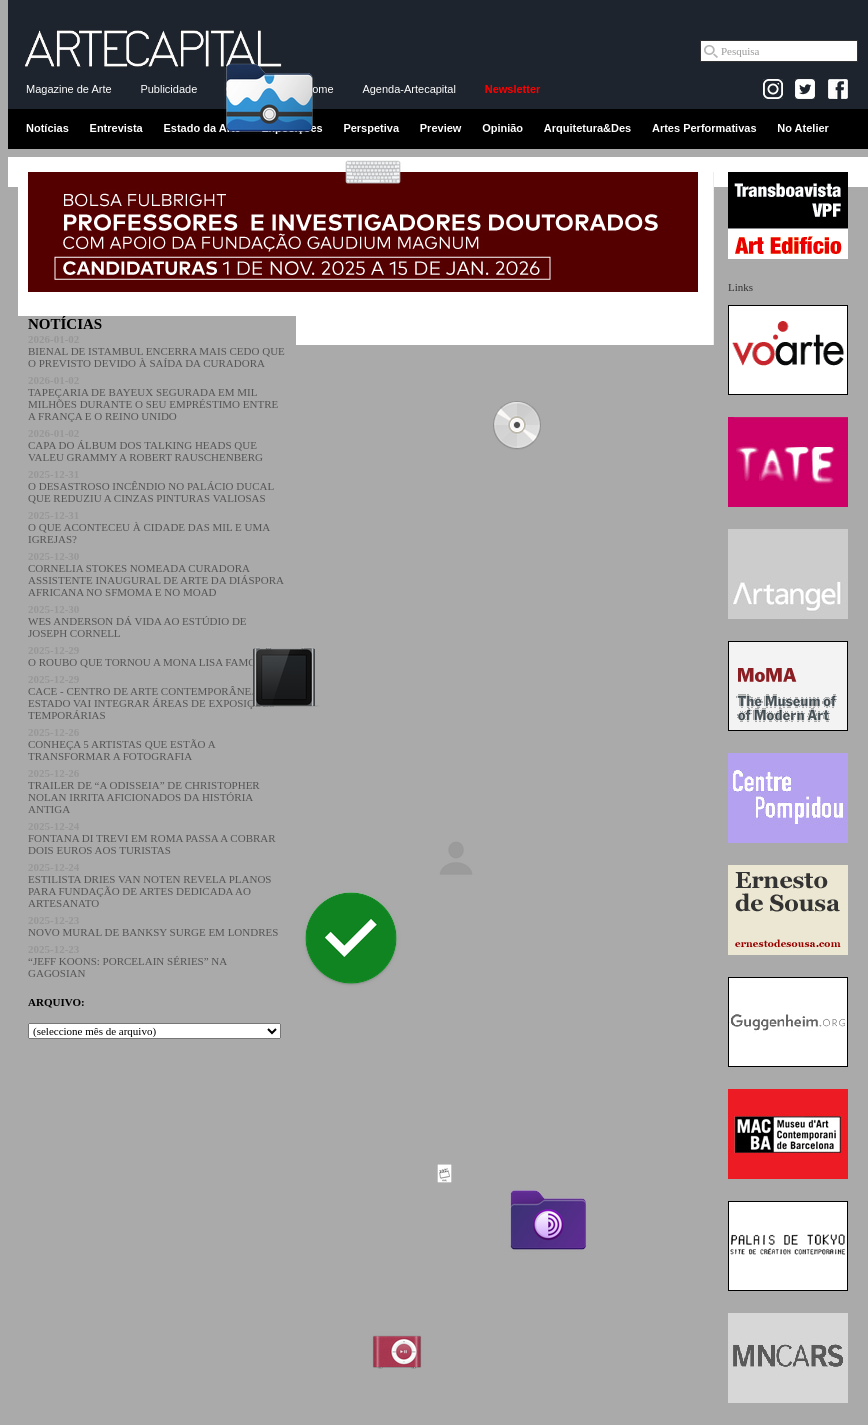 This screenshot has height=1425, width=868. What do you see at coordinates (456, 858) in the screenshot?
I see `guest user account` at bounding box center [456, 858].